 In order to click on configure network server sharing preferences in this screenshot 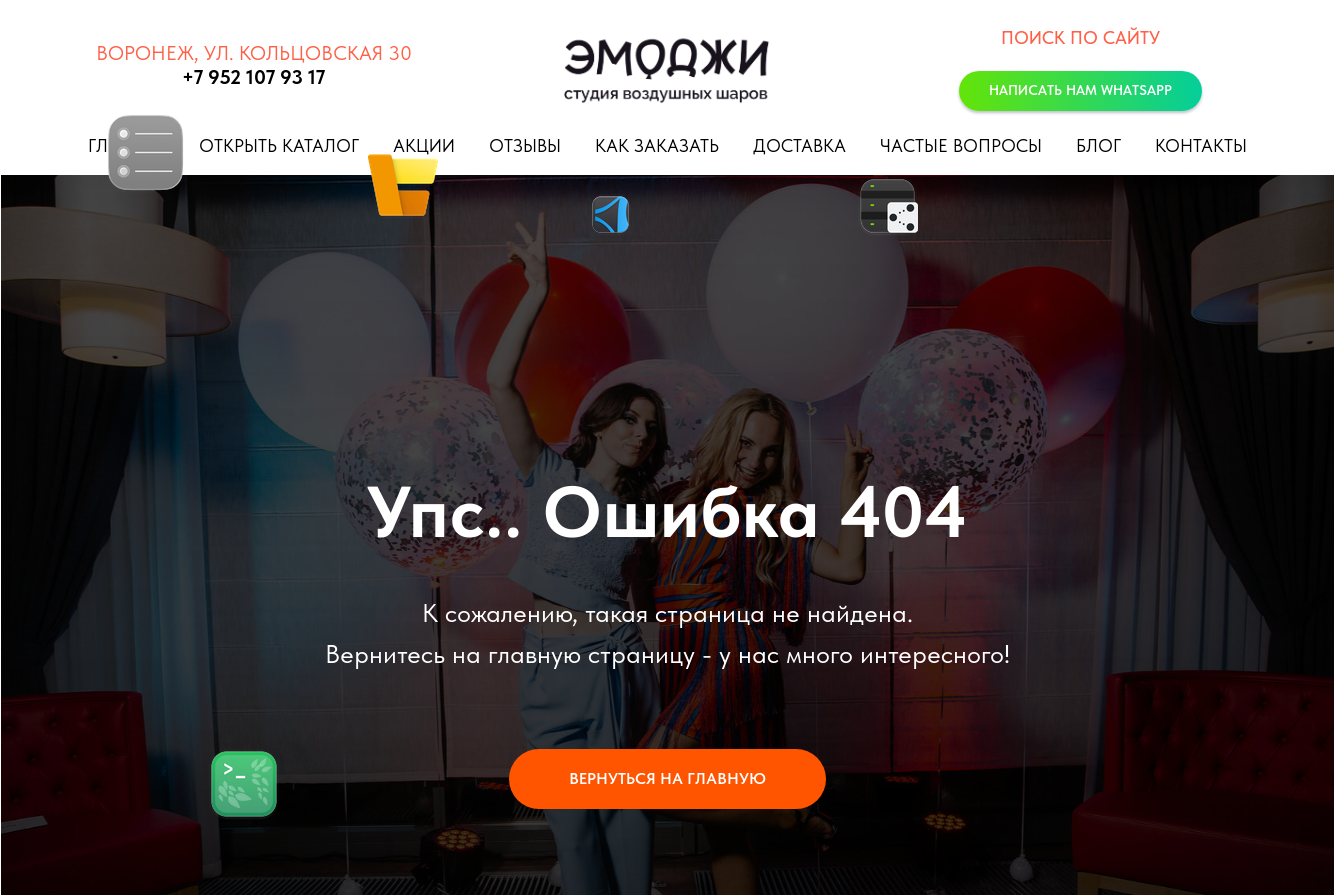, I will do `click(888, 207)`.